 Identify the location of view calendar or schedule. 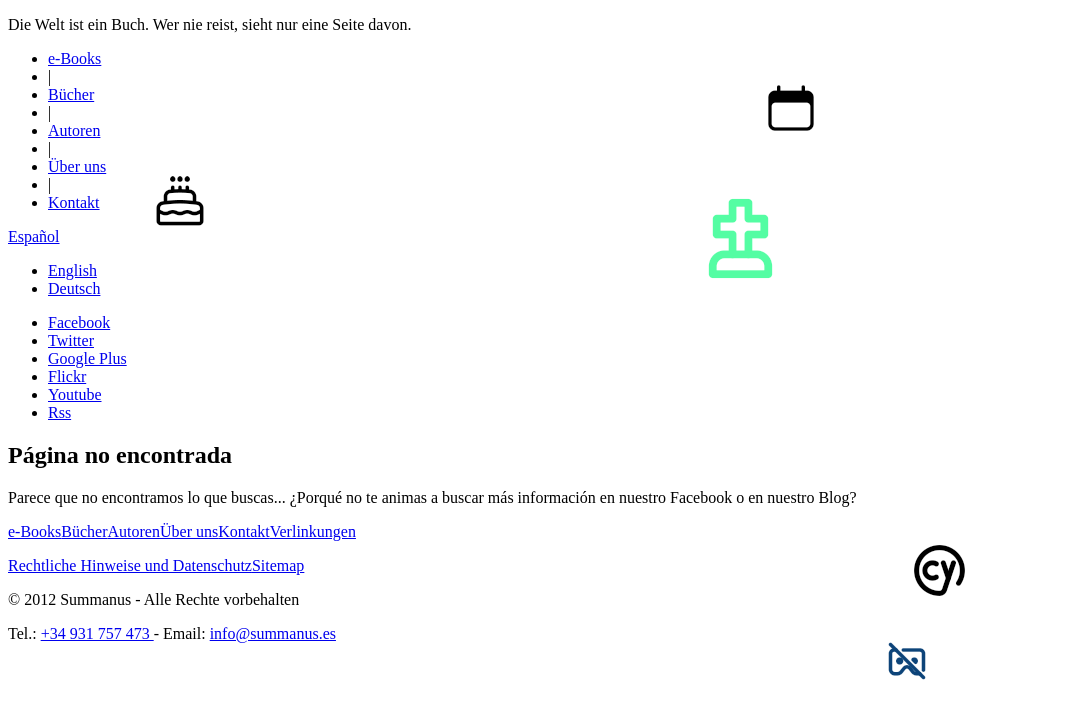
(791, 108).